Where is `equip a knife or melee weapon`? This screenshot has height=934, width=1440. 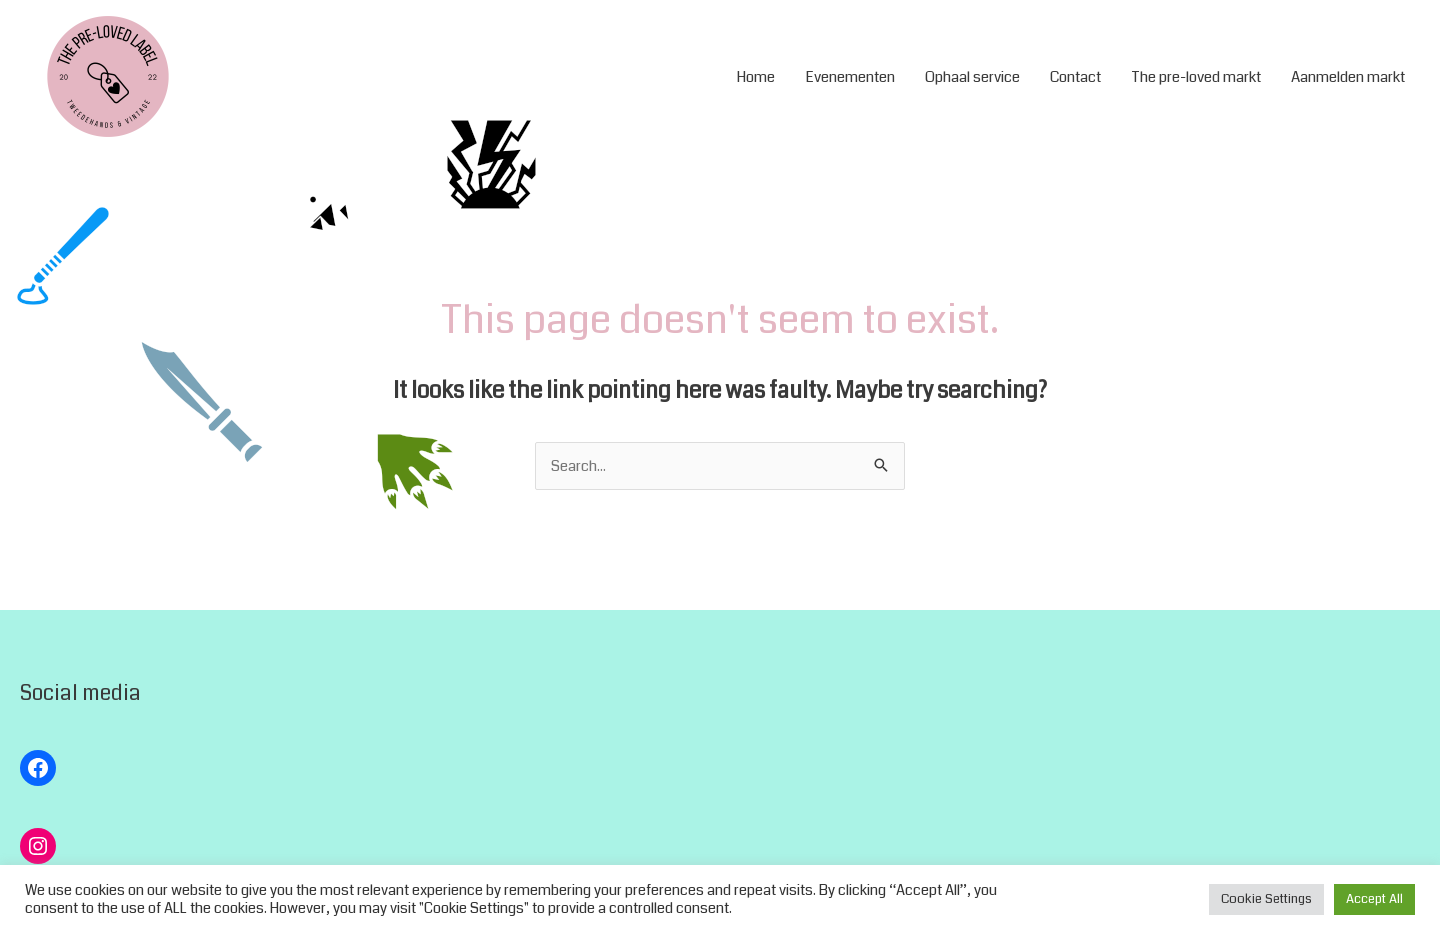
equip a knife or melee weapon is located at coordinates (202, 402).